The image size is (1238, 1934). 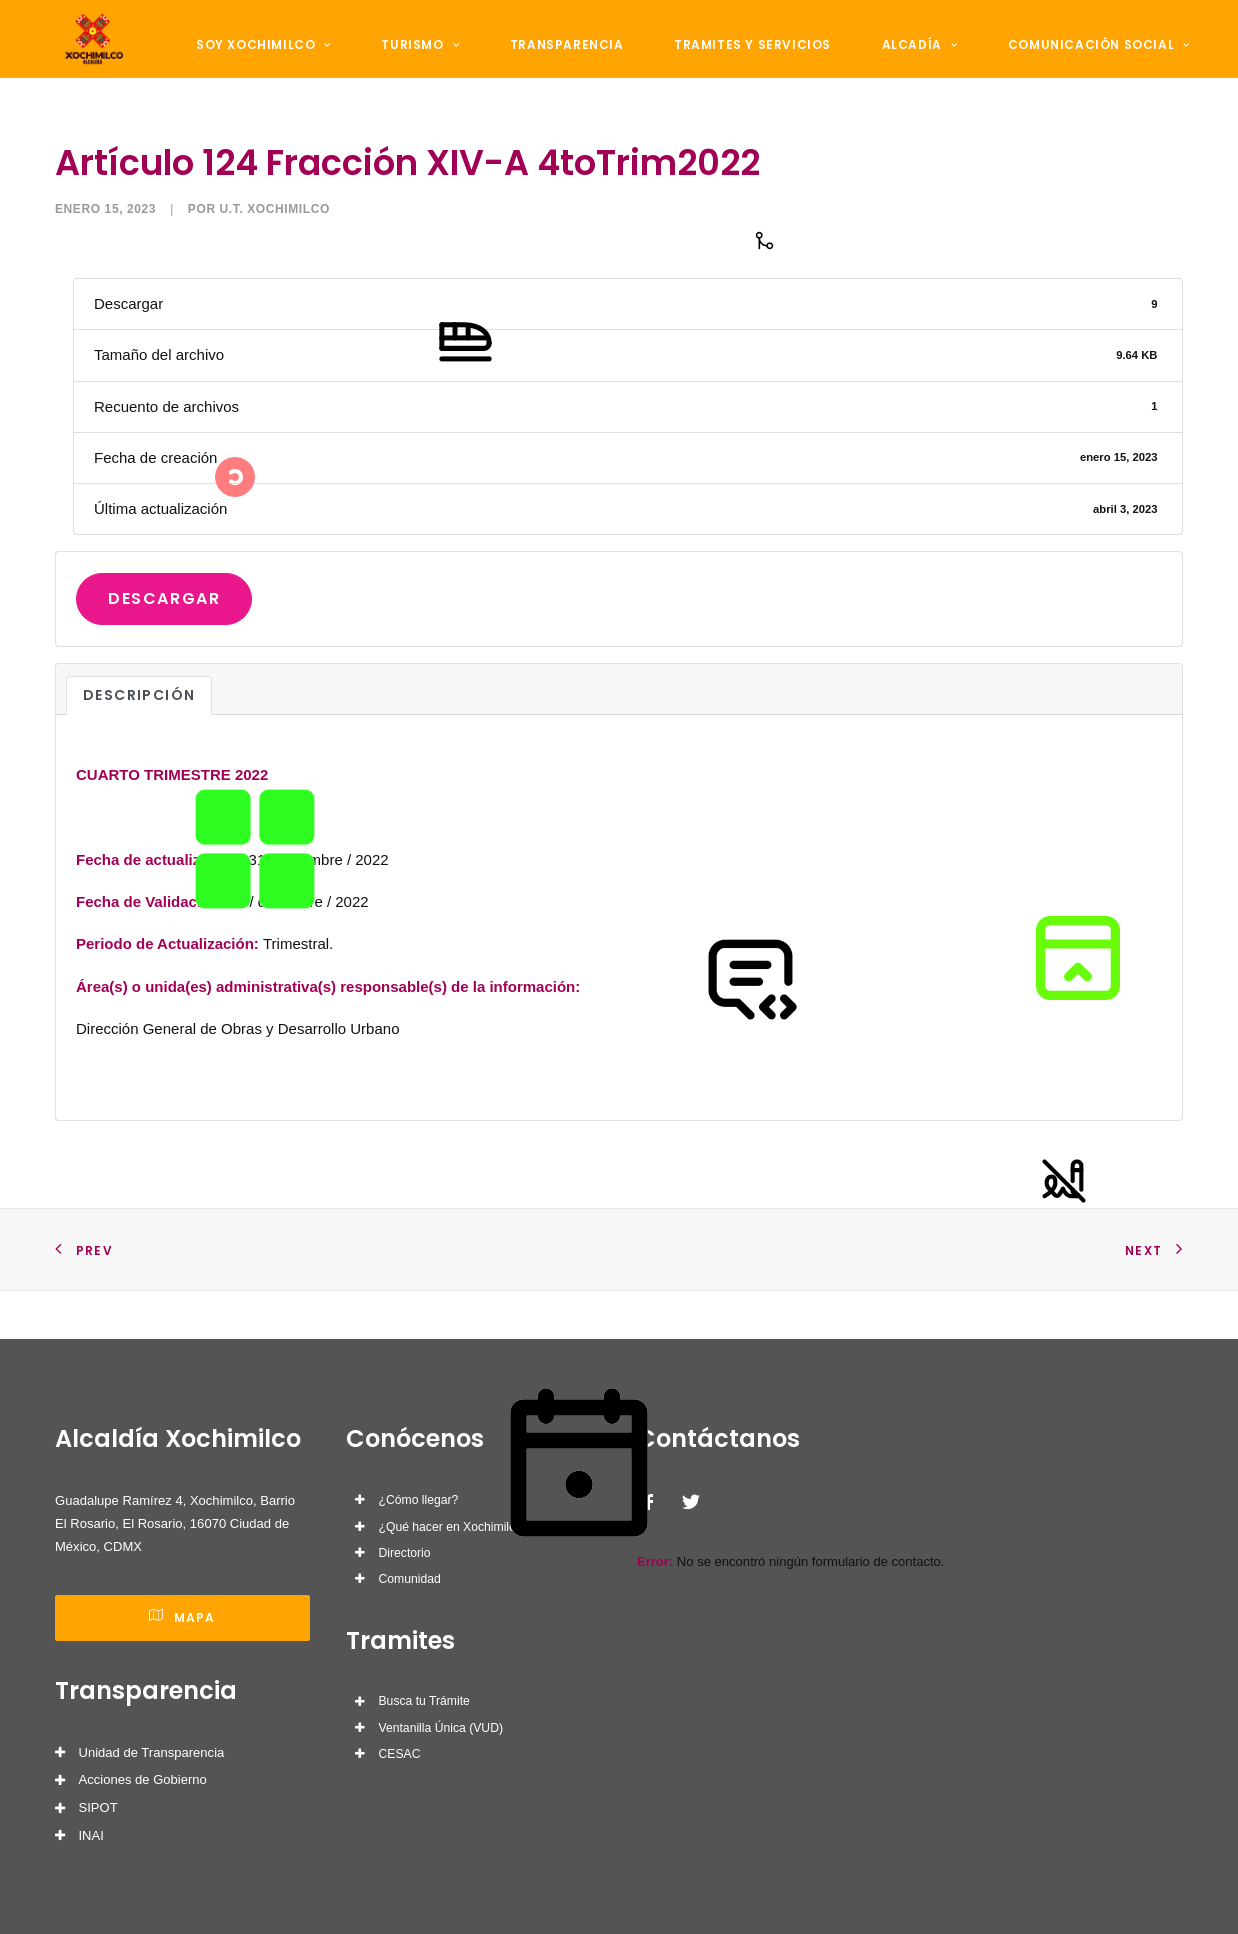 What do you see at coordinates (235, 477) in the screenshot?
I see `indicates copyleft or open-source licensing` at bounding box center [235, 477].